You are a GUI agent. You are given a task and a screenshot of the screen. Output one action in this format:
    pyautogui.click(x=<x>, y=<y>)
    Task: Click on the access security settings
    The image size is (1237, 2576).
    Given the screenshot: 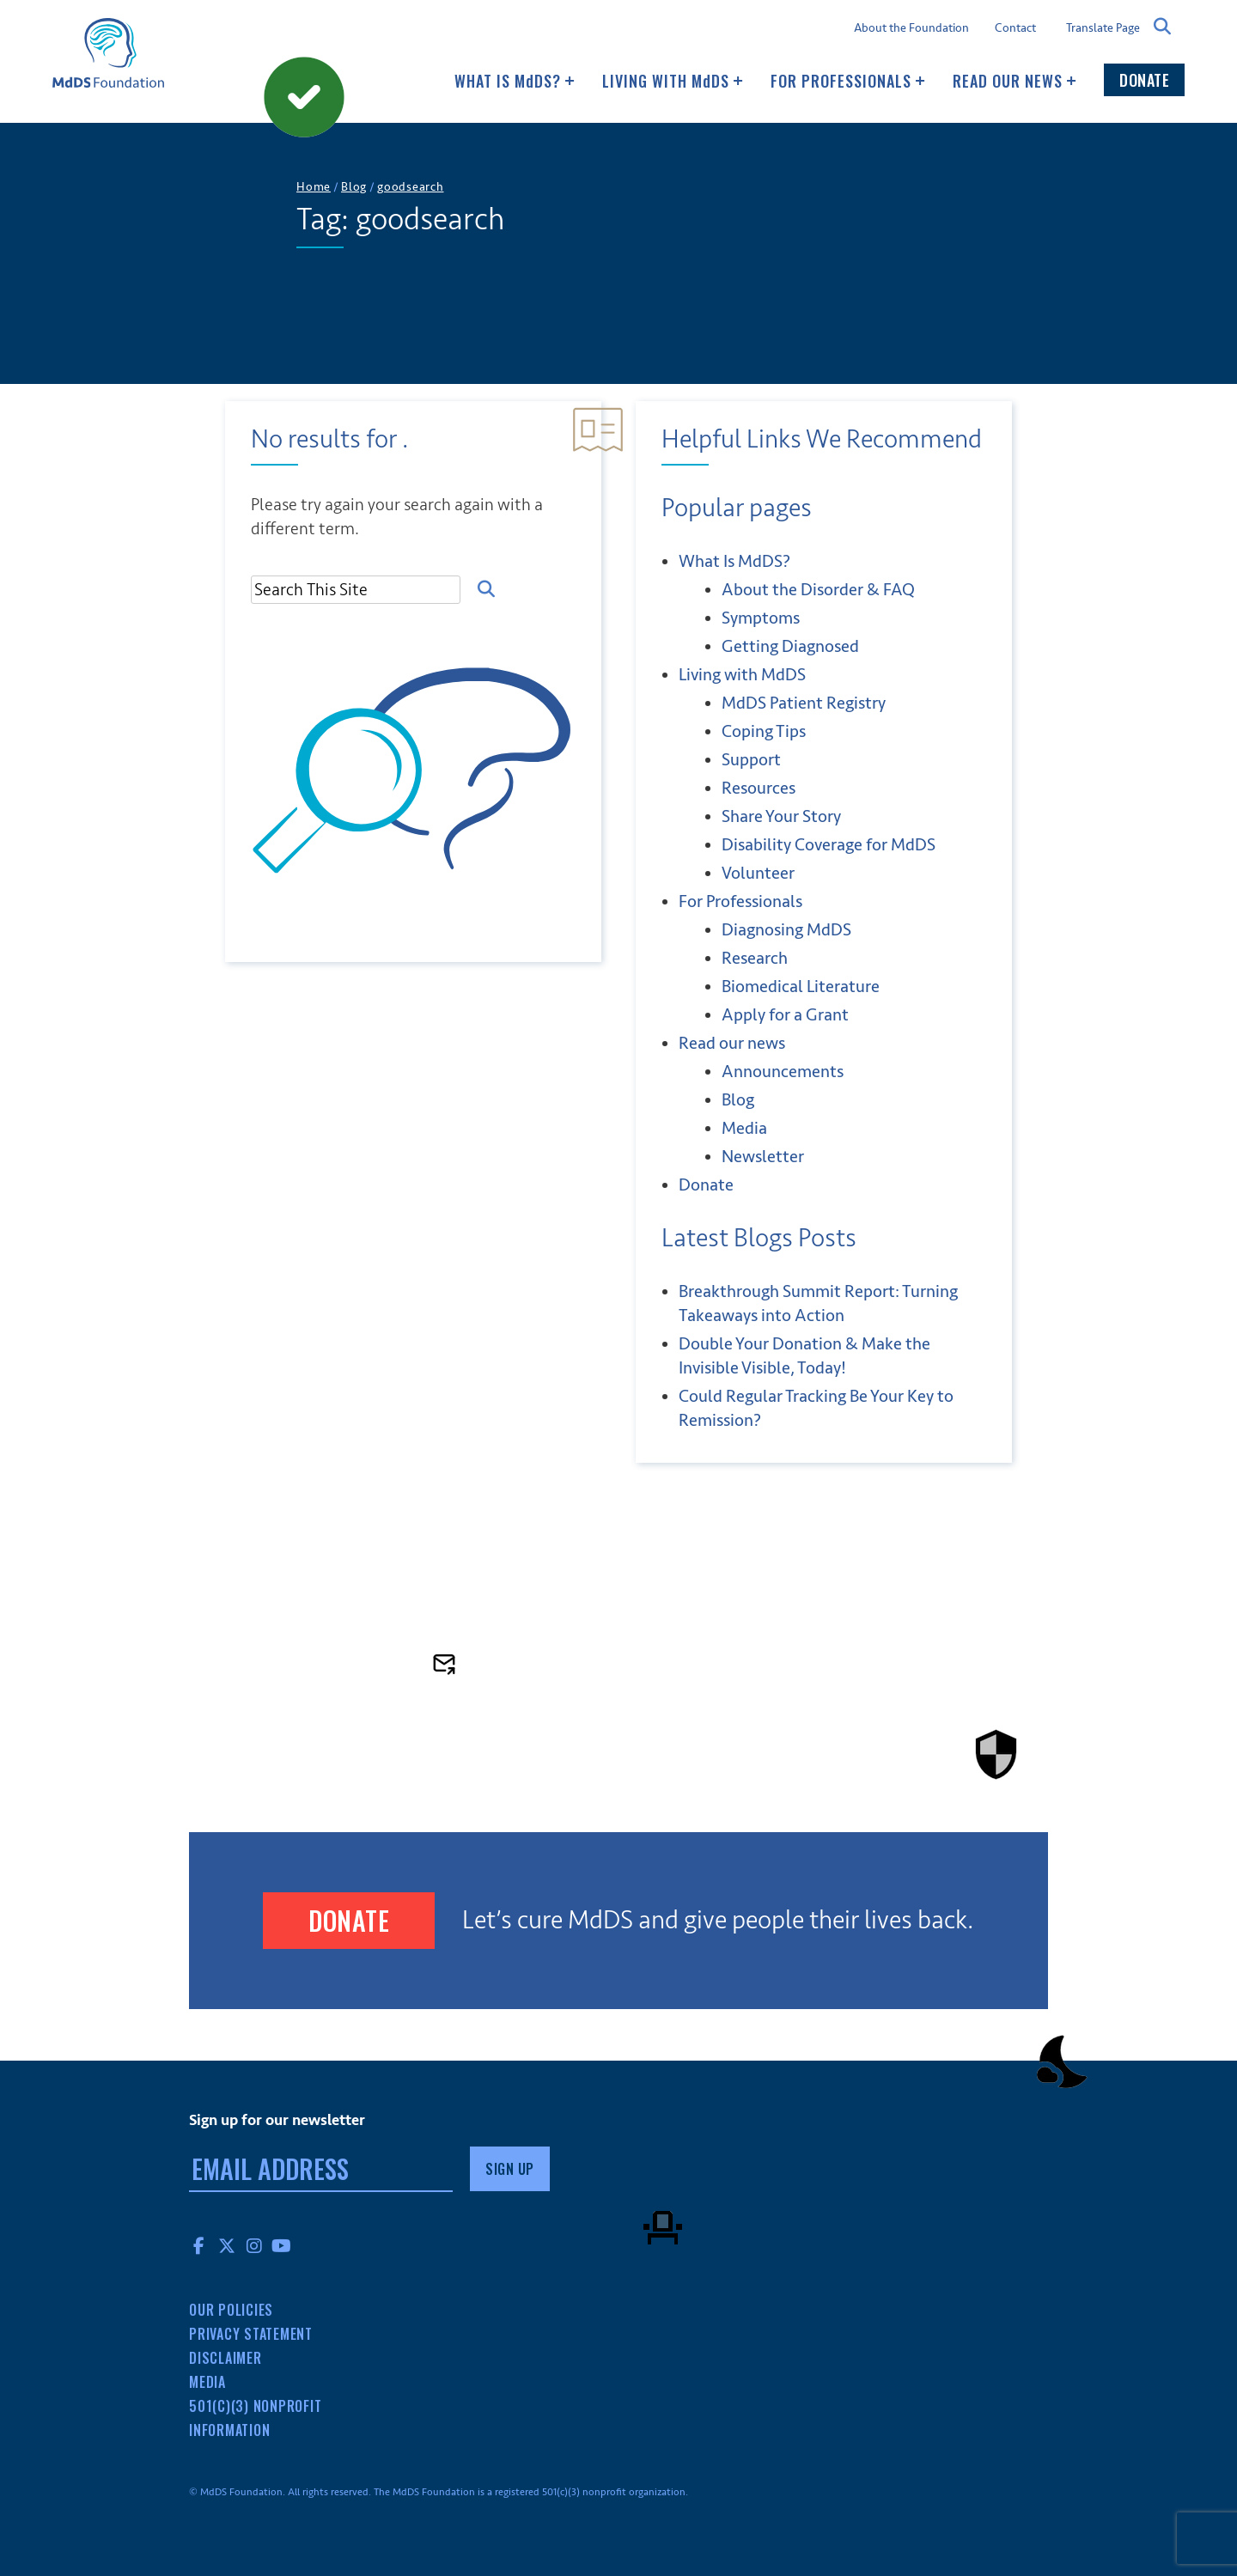 What is the action you would take?
    pyautogui.click(x=996, y=1754)
    